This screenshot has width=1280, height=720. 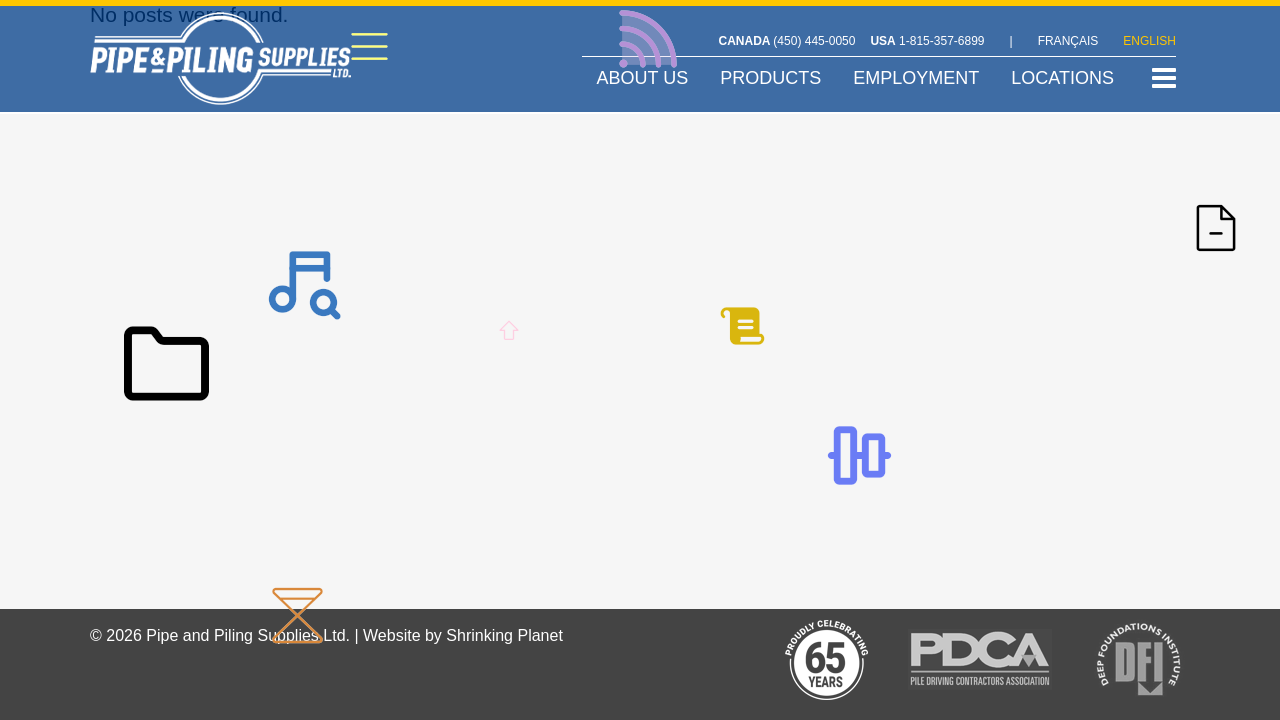 I want to click on search for songs or music, so click(x=303, y=282).